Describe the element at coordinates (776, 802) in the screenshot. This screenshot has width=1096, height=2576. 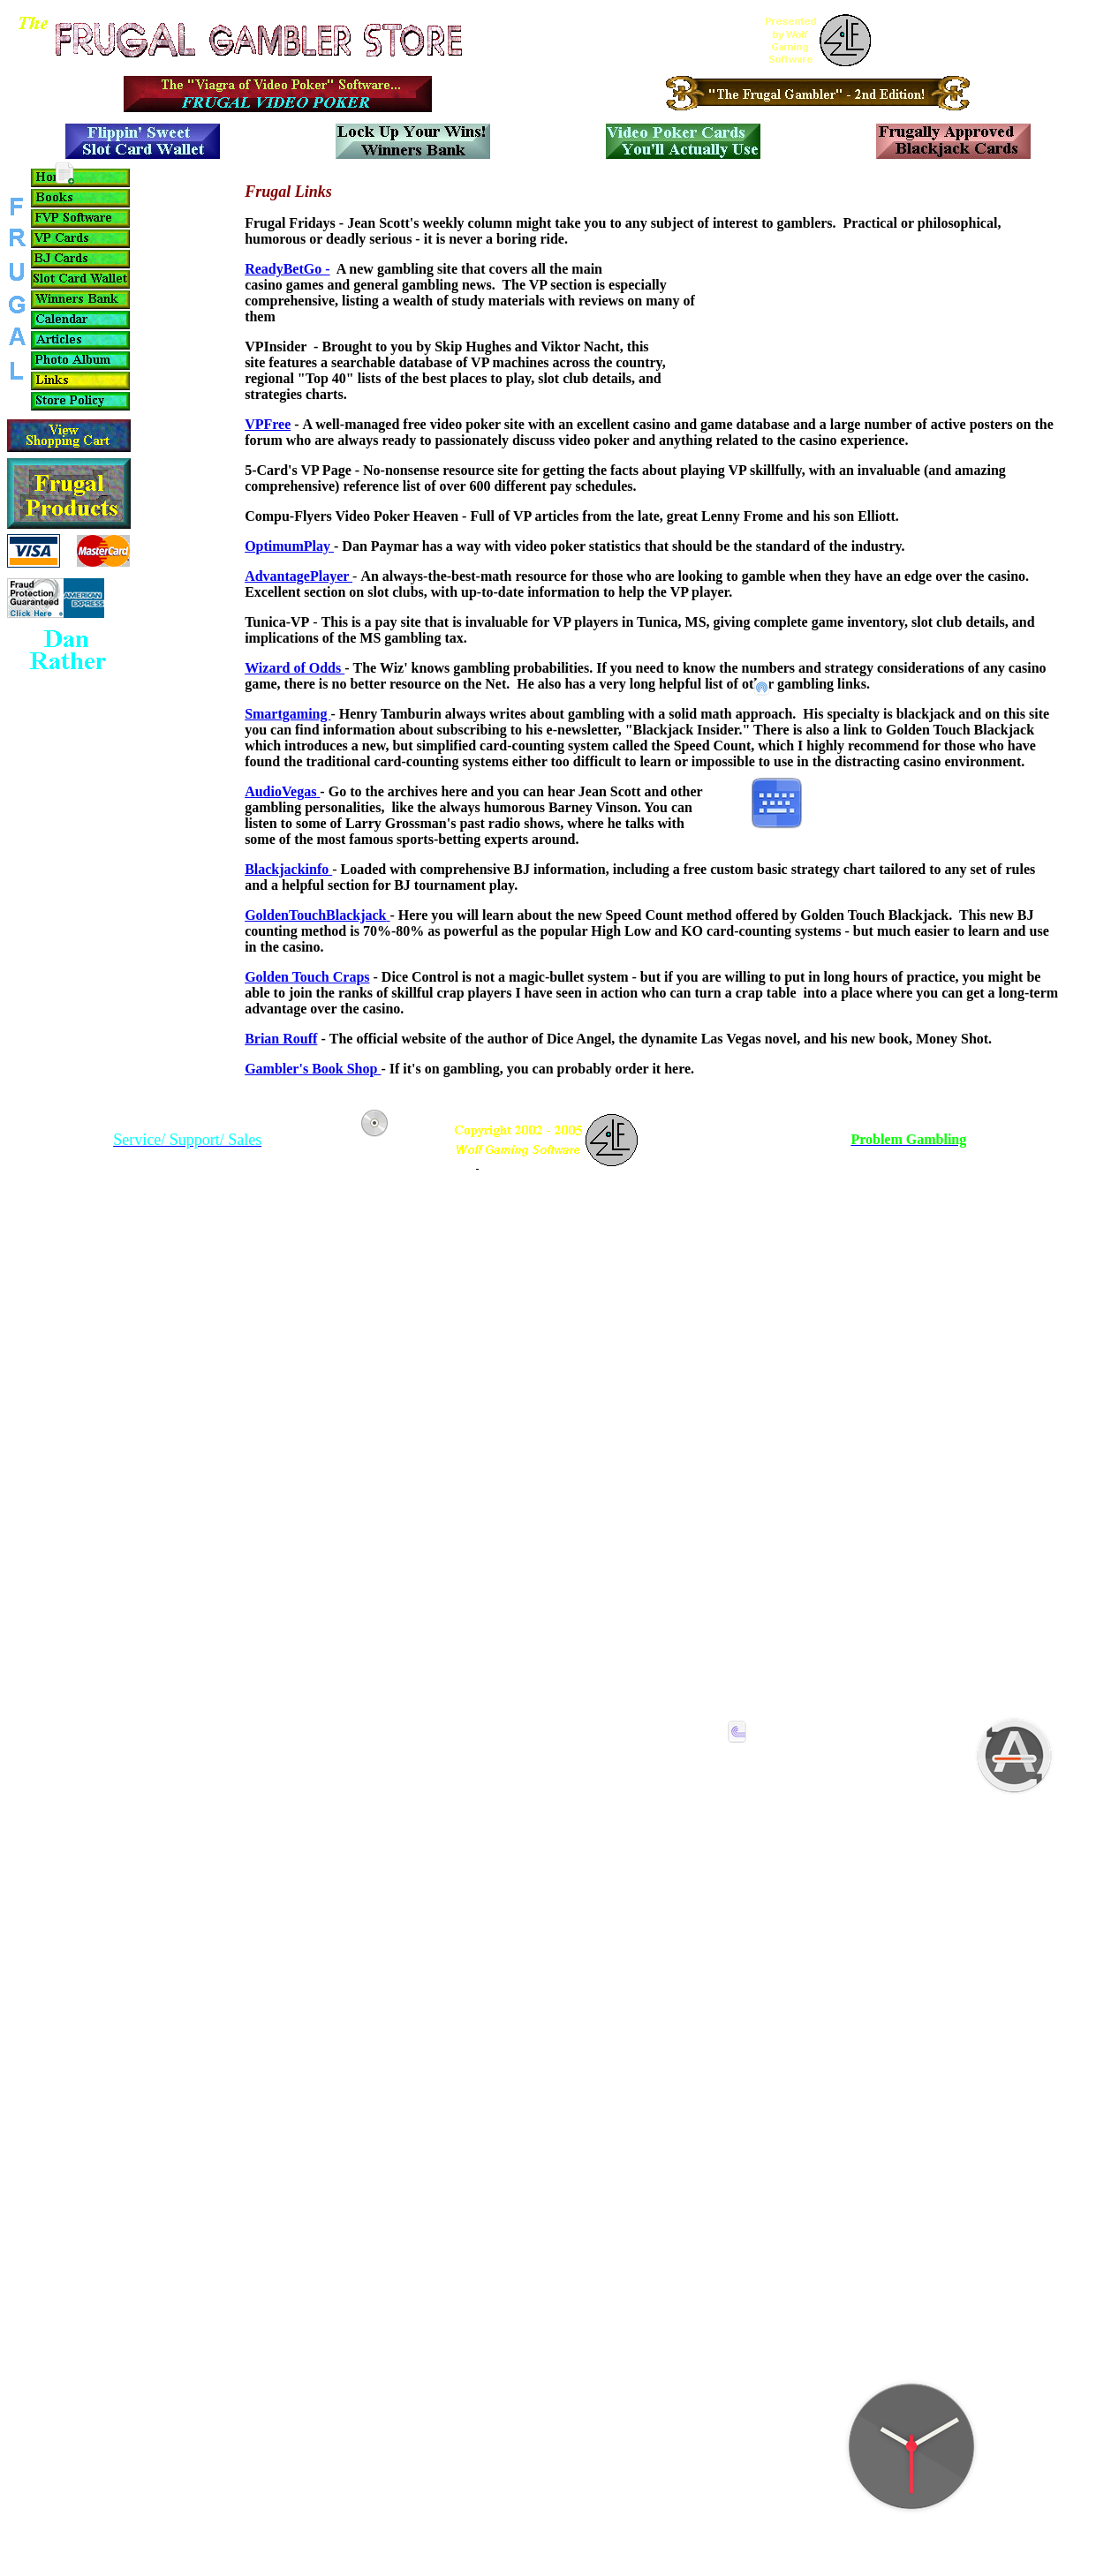
I see `access keyboard and input method settings` at that location.